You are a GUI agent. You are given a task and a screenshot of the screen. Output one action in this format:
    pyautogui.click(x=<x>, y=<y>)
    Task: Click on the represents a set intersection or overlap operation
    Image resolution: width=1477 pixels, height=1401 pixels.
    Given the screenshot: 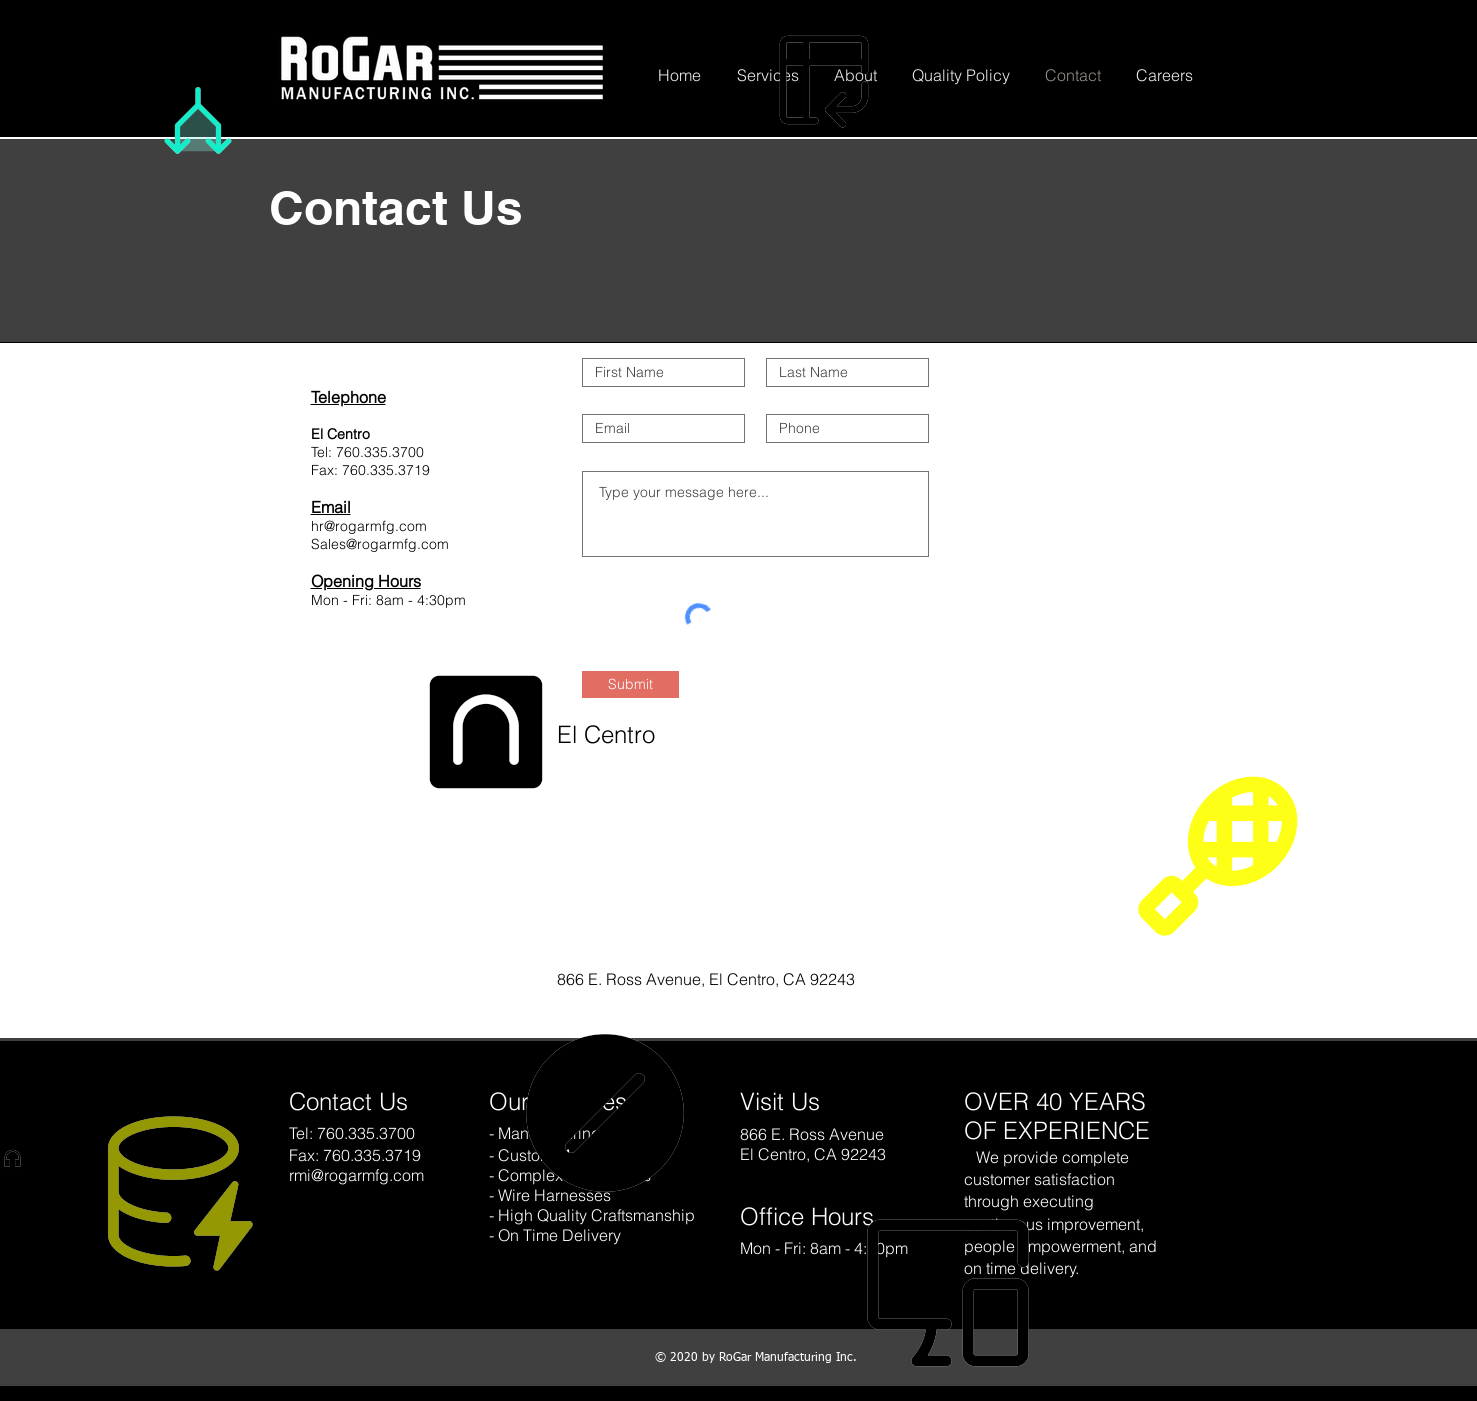 What is the action you would take?
    pyautogui.click(x=486, y=732)
    